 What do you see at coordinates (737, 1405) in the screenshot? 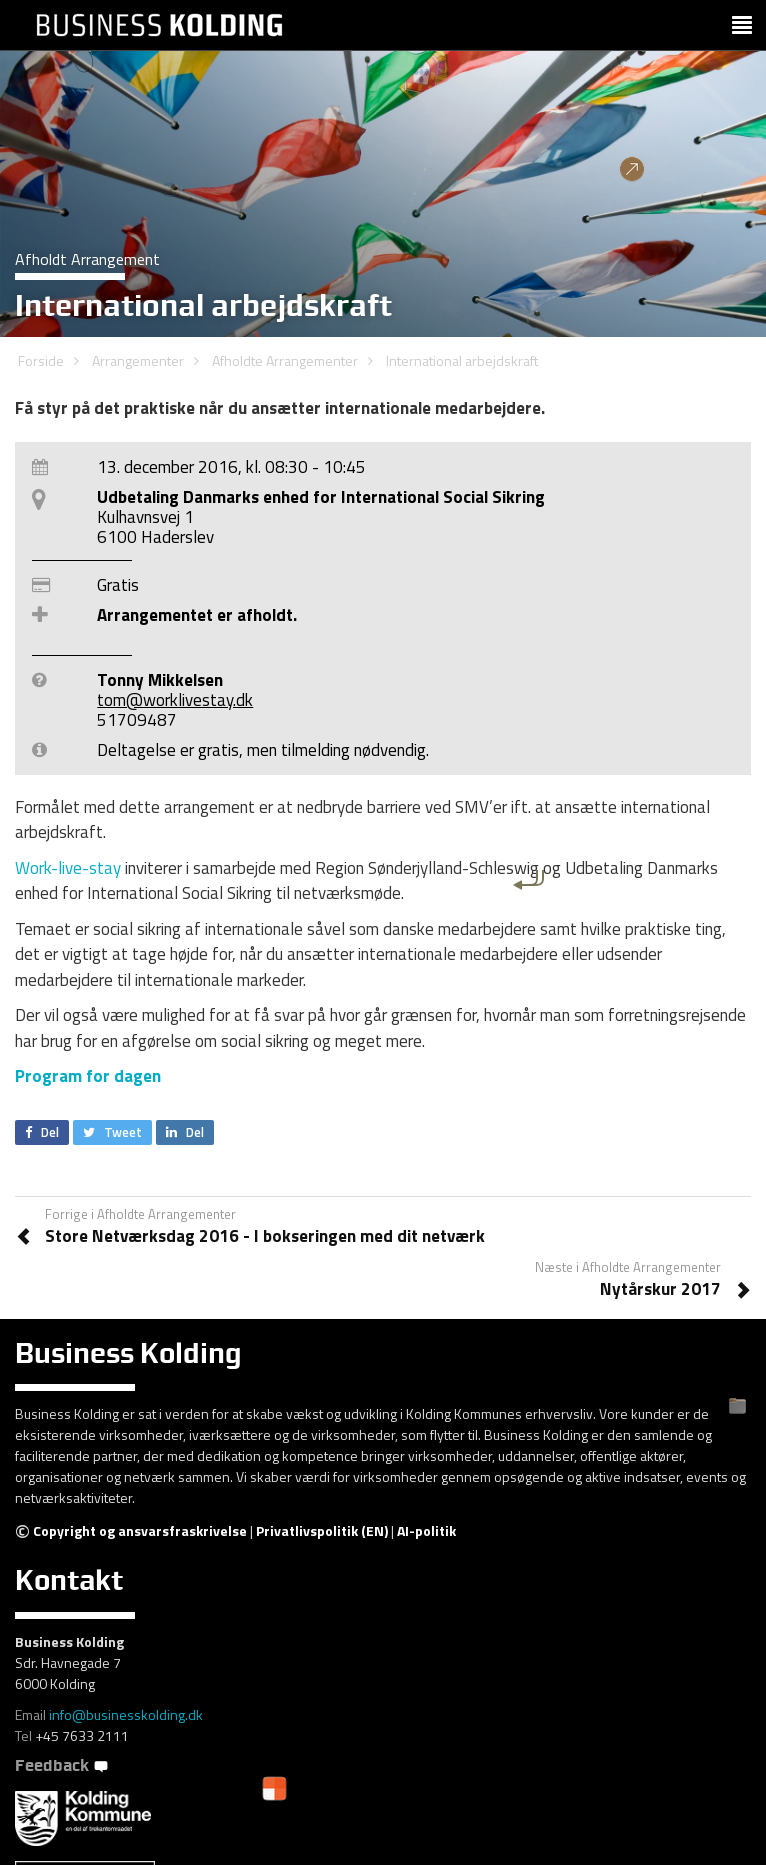
I see `open a folder to view its contents` at bounding box center [737, 1405].